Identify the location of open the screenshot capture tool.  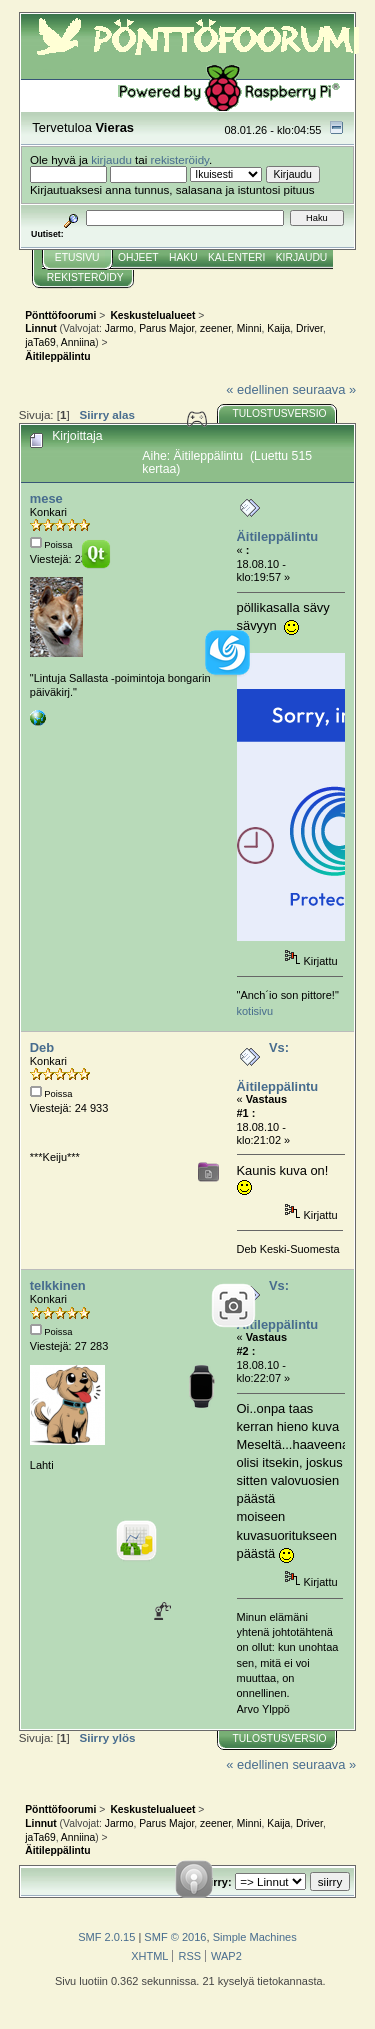
(233, 1305).